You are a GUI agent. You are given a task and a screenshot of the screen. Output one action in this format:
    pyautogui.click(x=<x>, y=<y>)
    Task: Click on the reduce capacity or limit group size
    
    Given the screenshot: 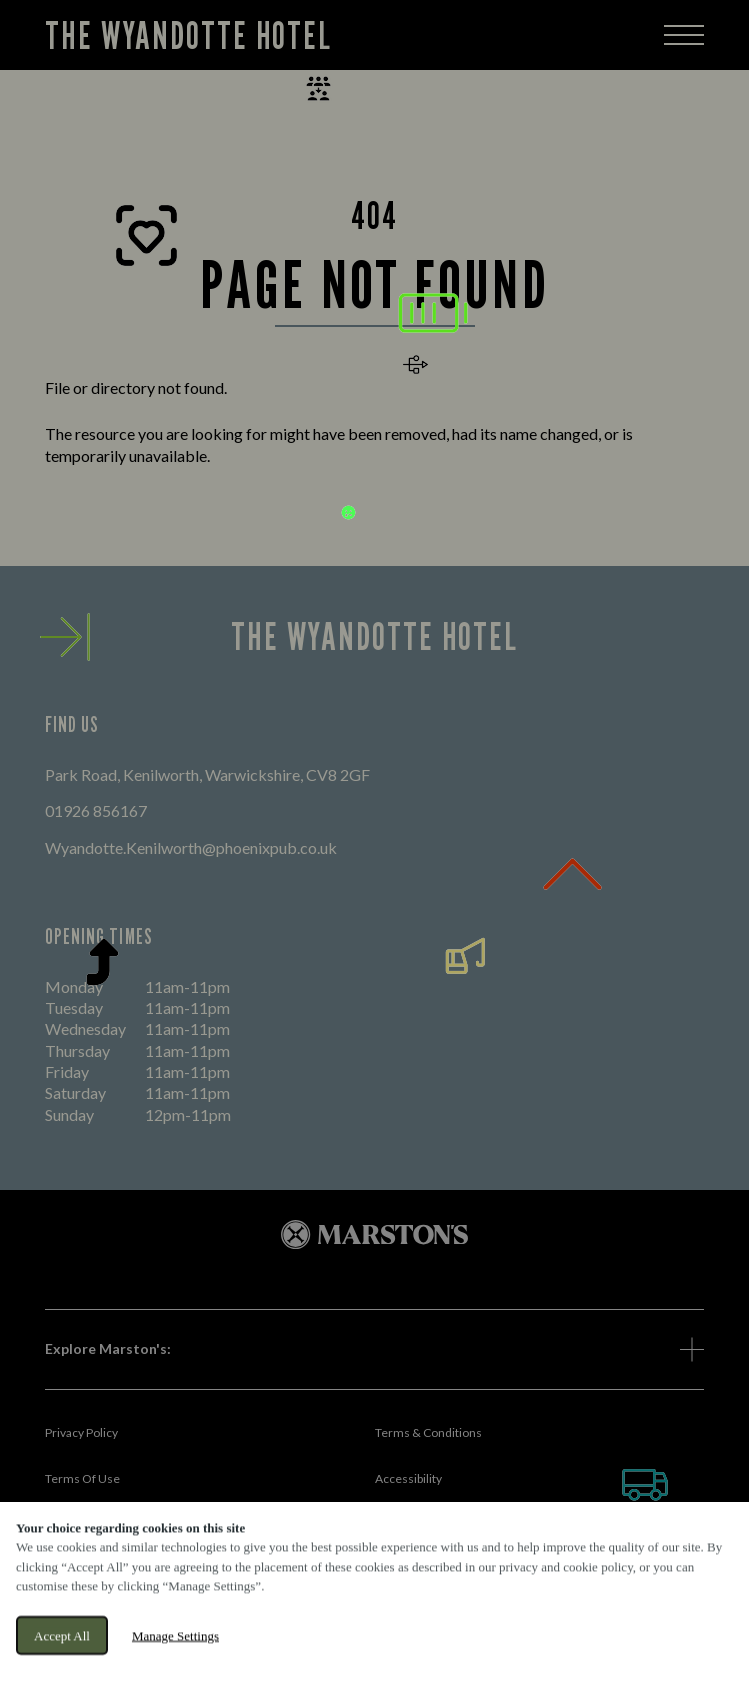 What is the action you would take?
    pyautogui.click(x=318, y=88)
    